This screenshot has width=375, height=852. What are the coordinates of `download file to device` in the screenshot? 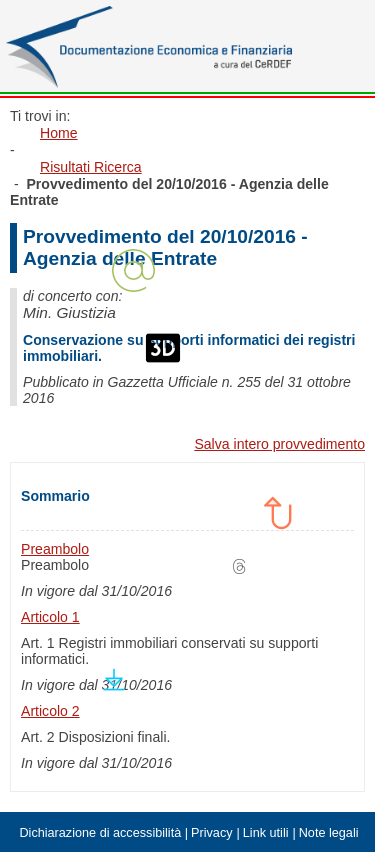 It's located at (114, 680).